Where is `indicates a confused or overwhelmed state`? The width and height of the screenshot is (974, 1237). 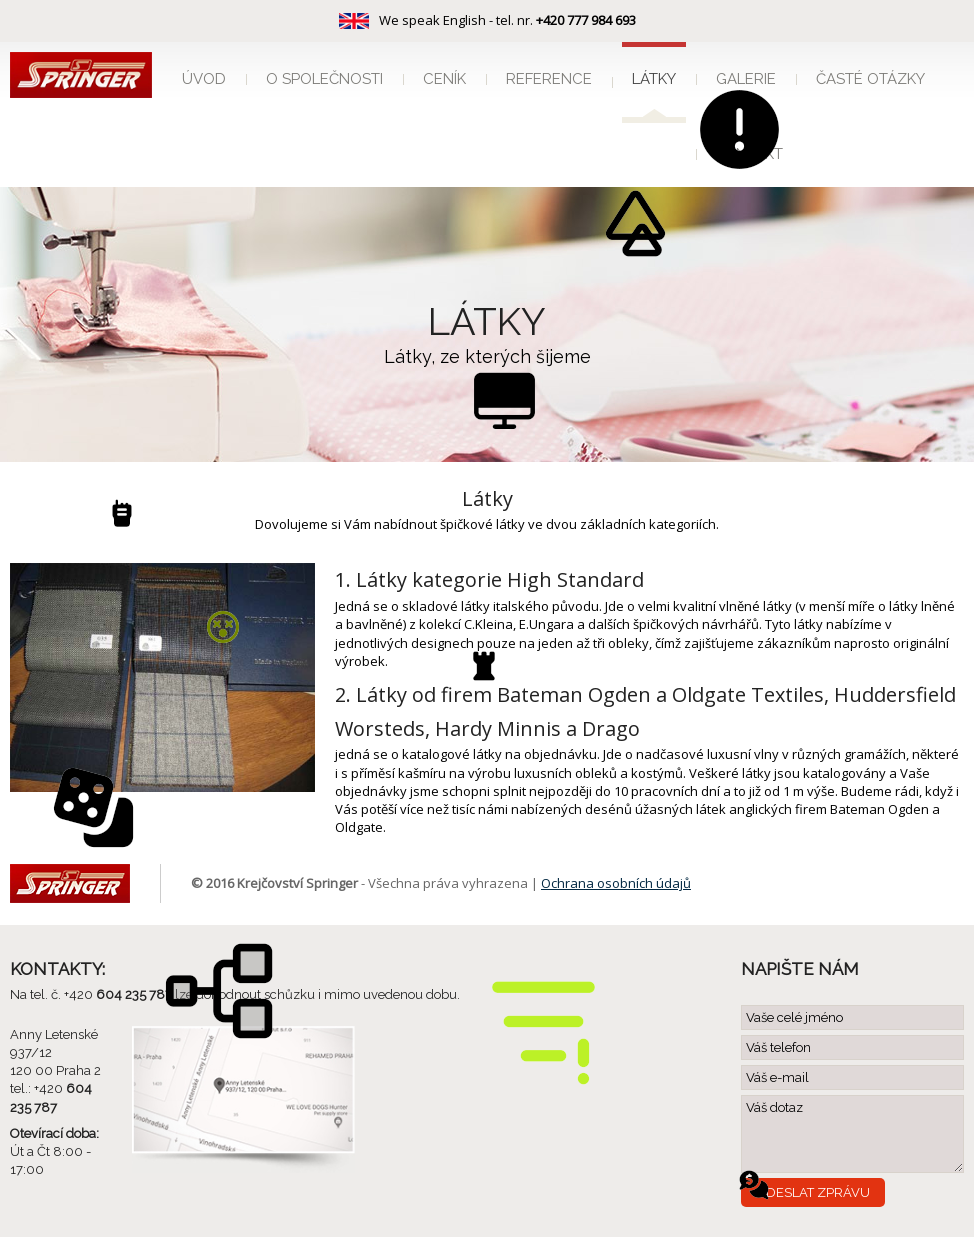 indicates a confused or overwhelmed state is located at coordinates (223, 627).